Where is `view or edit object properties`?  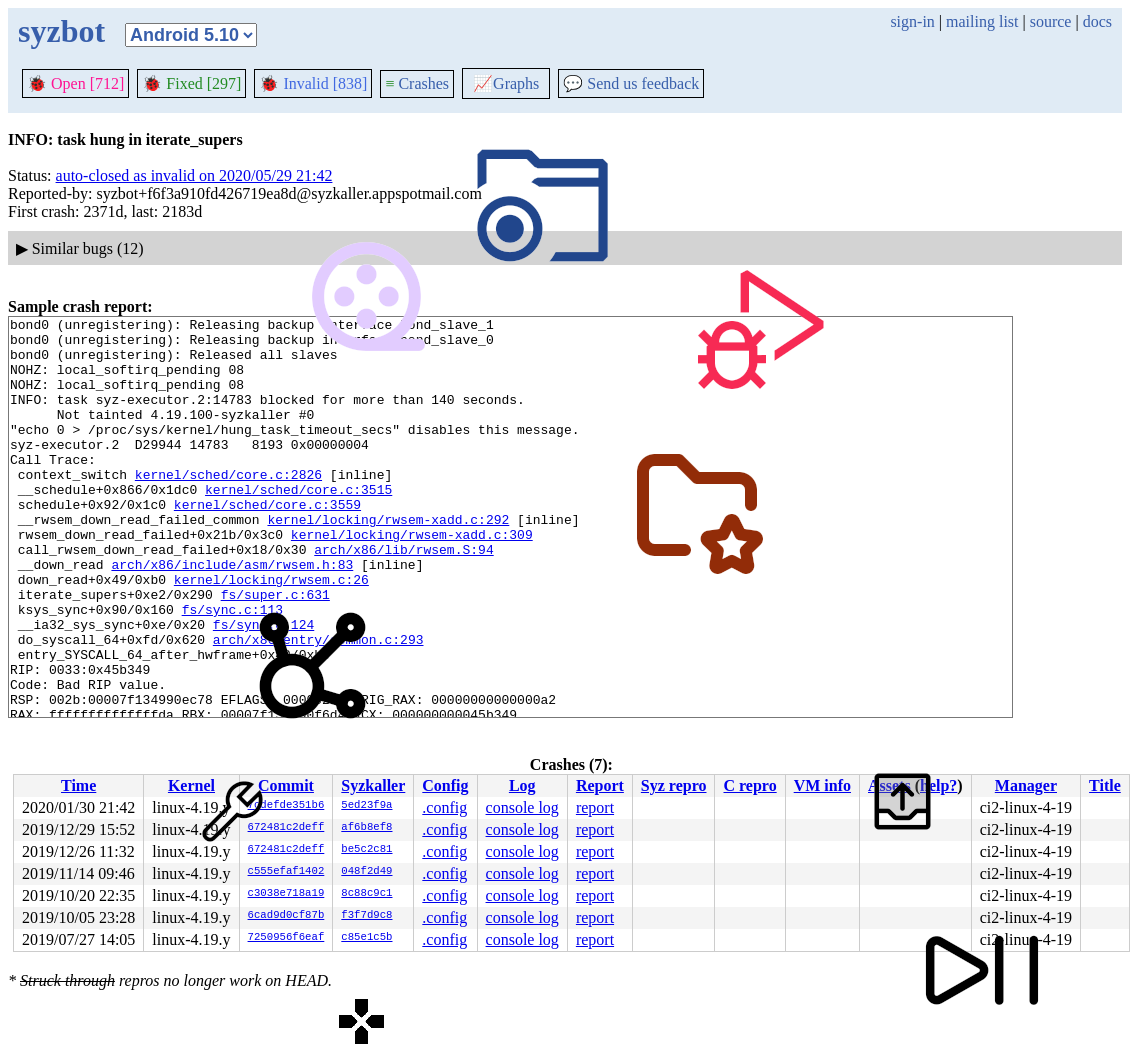 view or edit object properties is located at coordinates (232, 811).